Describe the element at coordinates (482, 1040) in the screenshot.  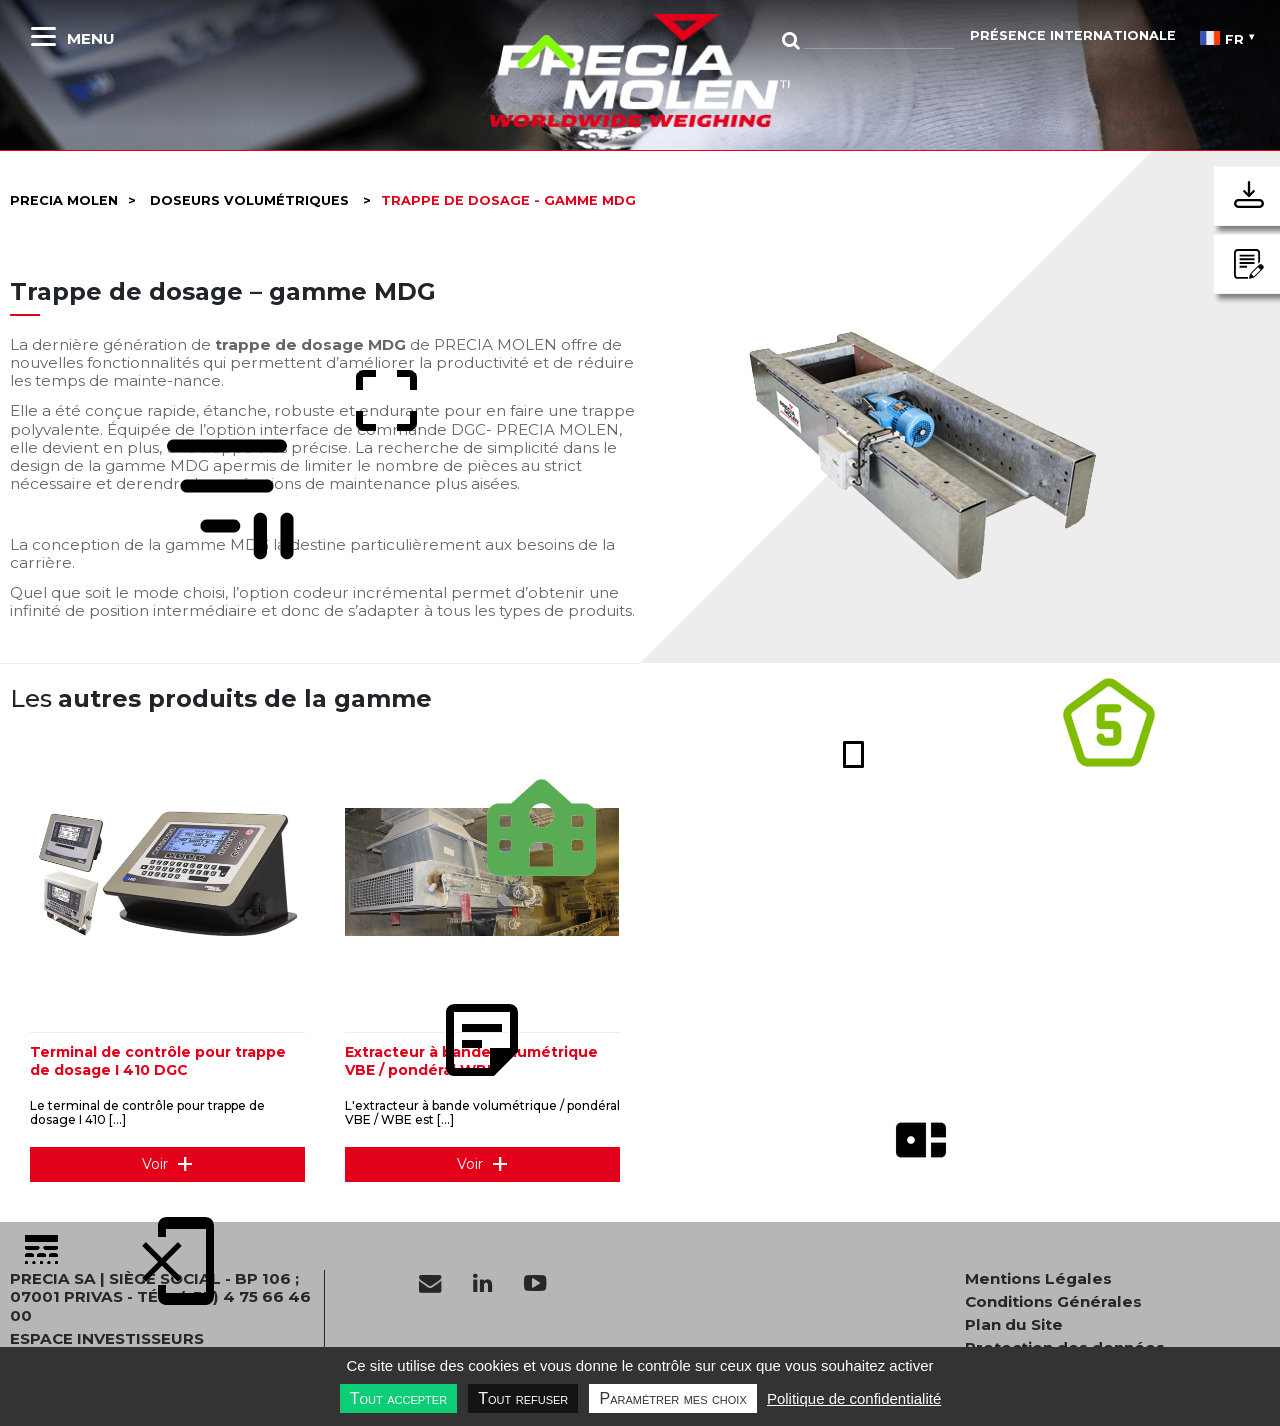
I see `create a new note` at that location.